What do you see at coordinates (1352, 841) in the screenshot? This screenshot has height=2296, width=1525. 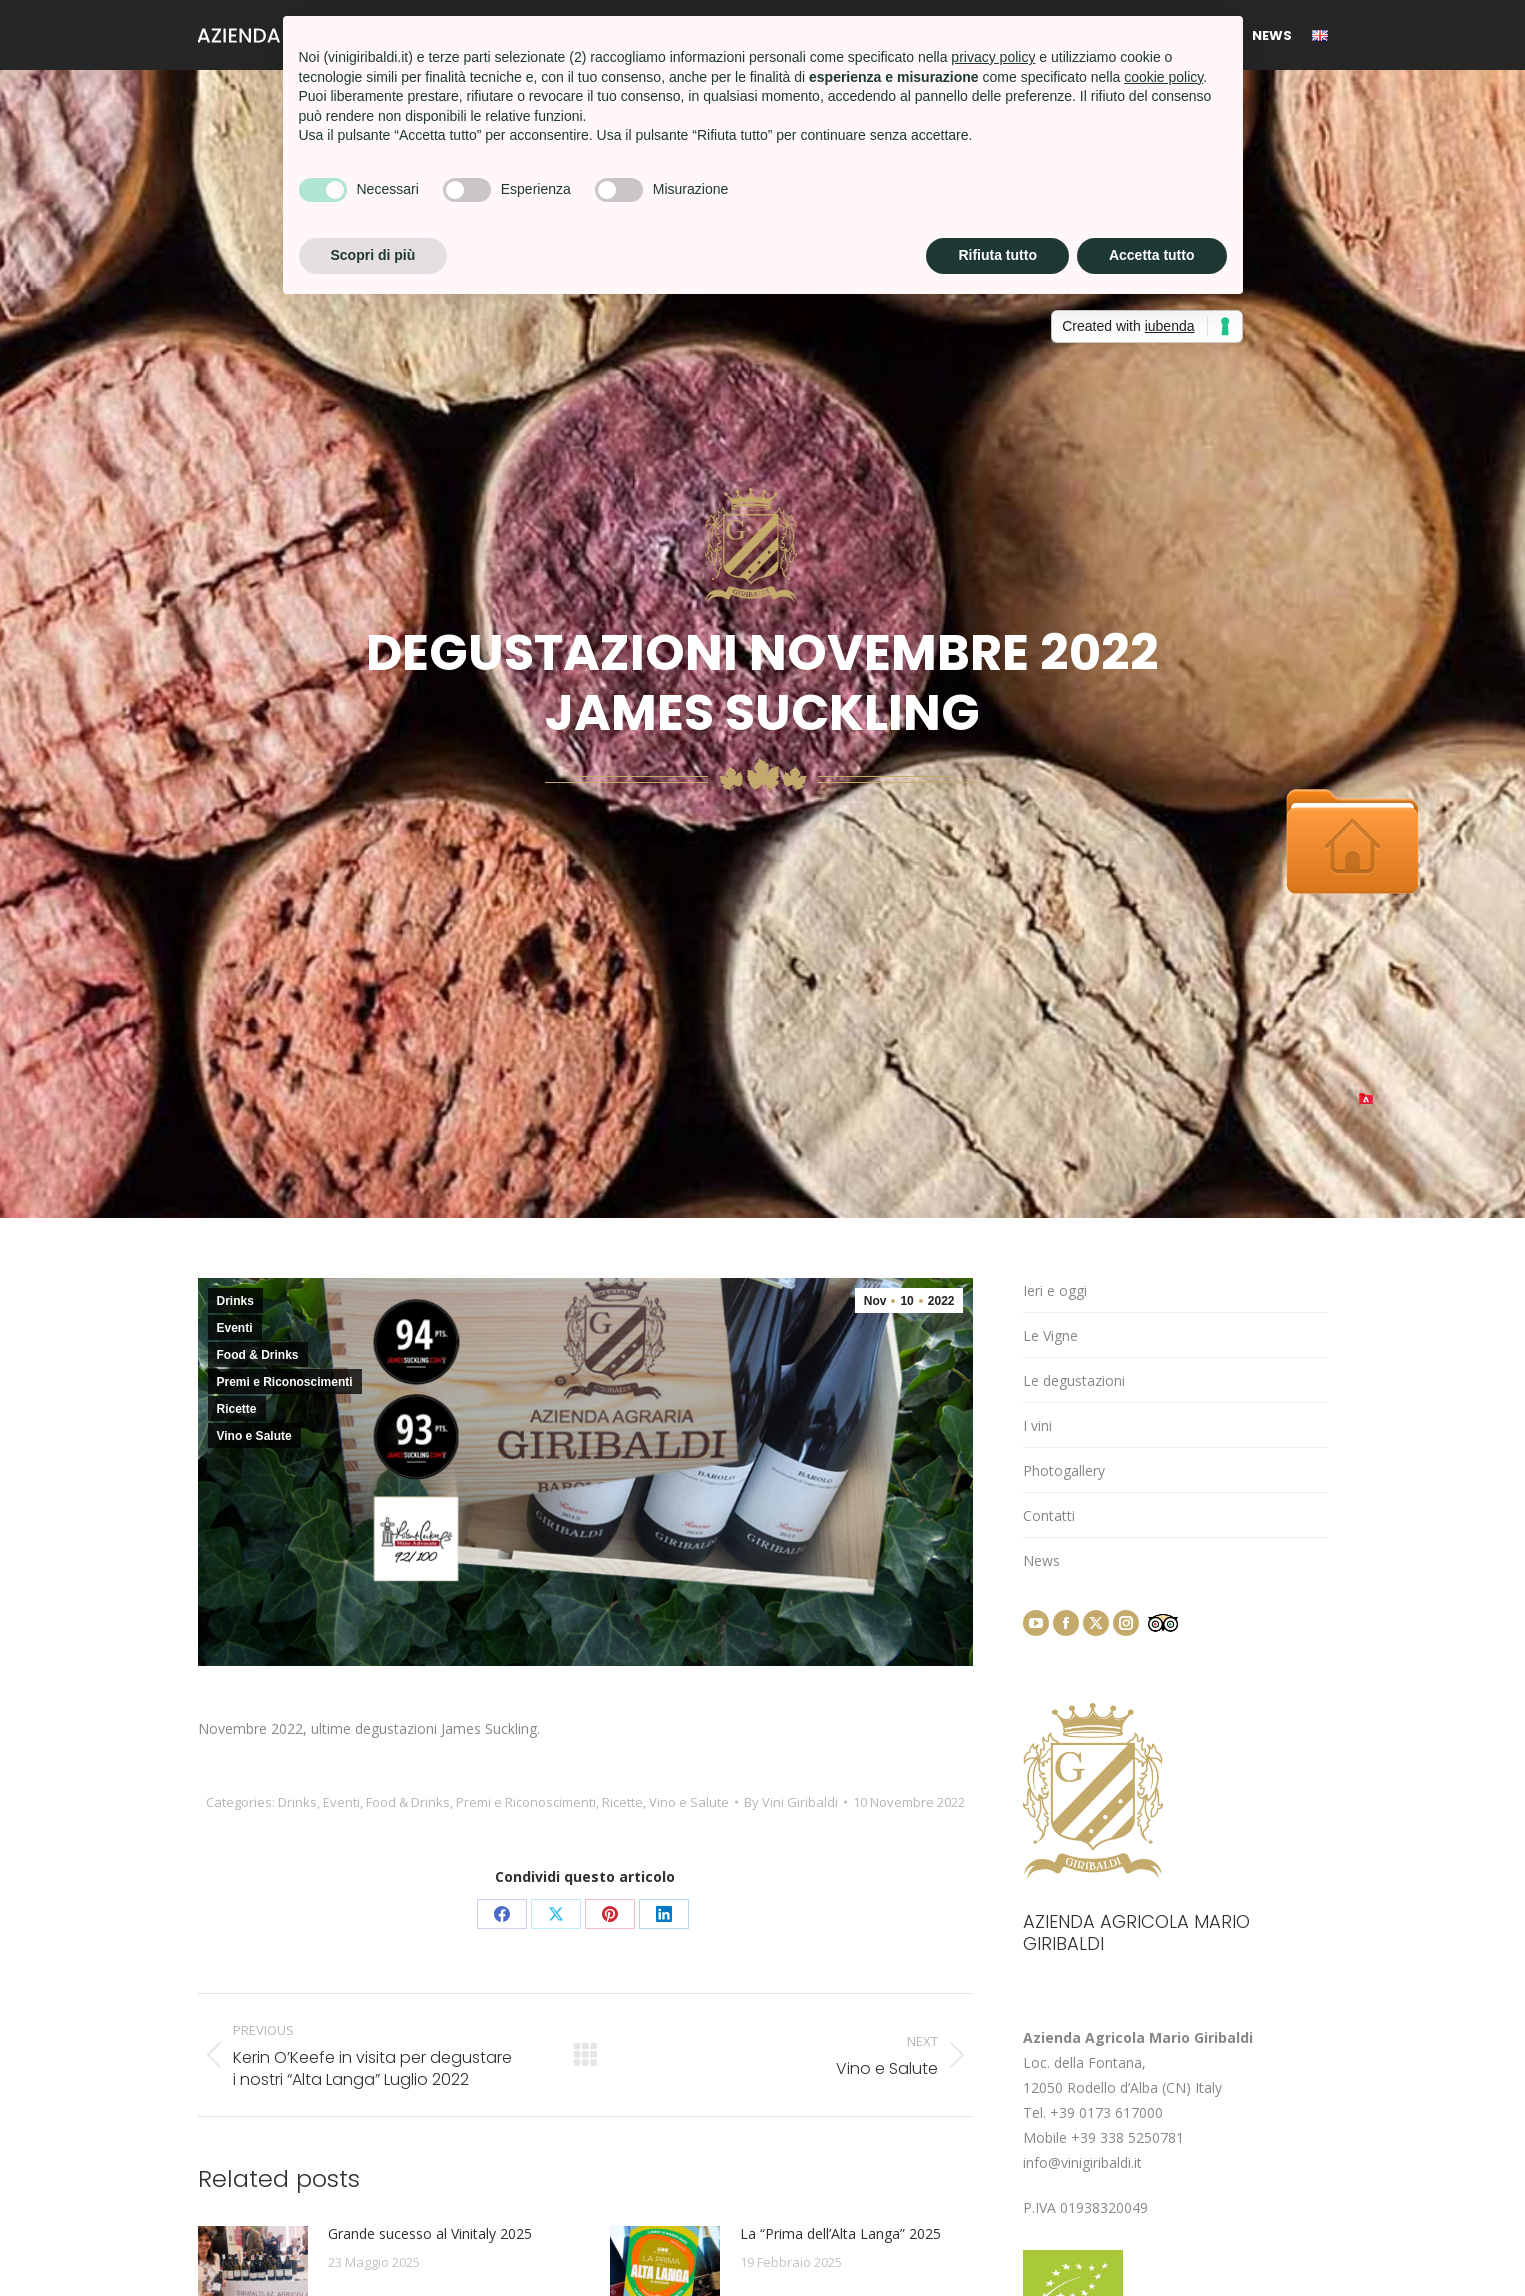 I see `access your home folder` at bounding box center [1352, 841].